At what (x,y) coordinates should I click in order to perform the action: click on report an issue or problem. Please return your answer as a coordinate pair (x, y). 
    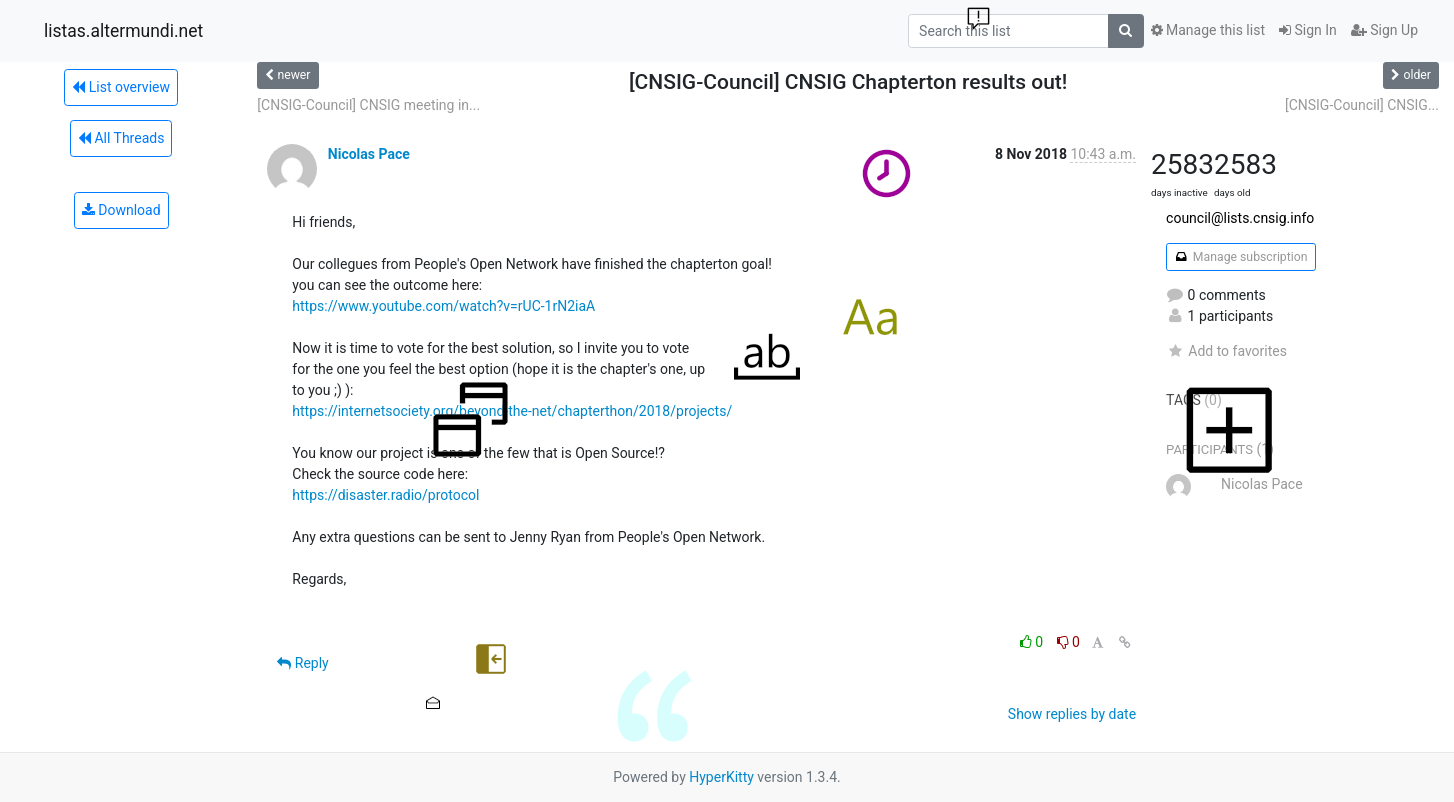
    Looking at the image, I should click on (978, 18).